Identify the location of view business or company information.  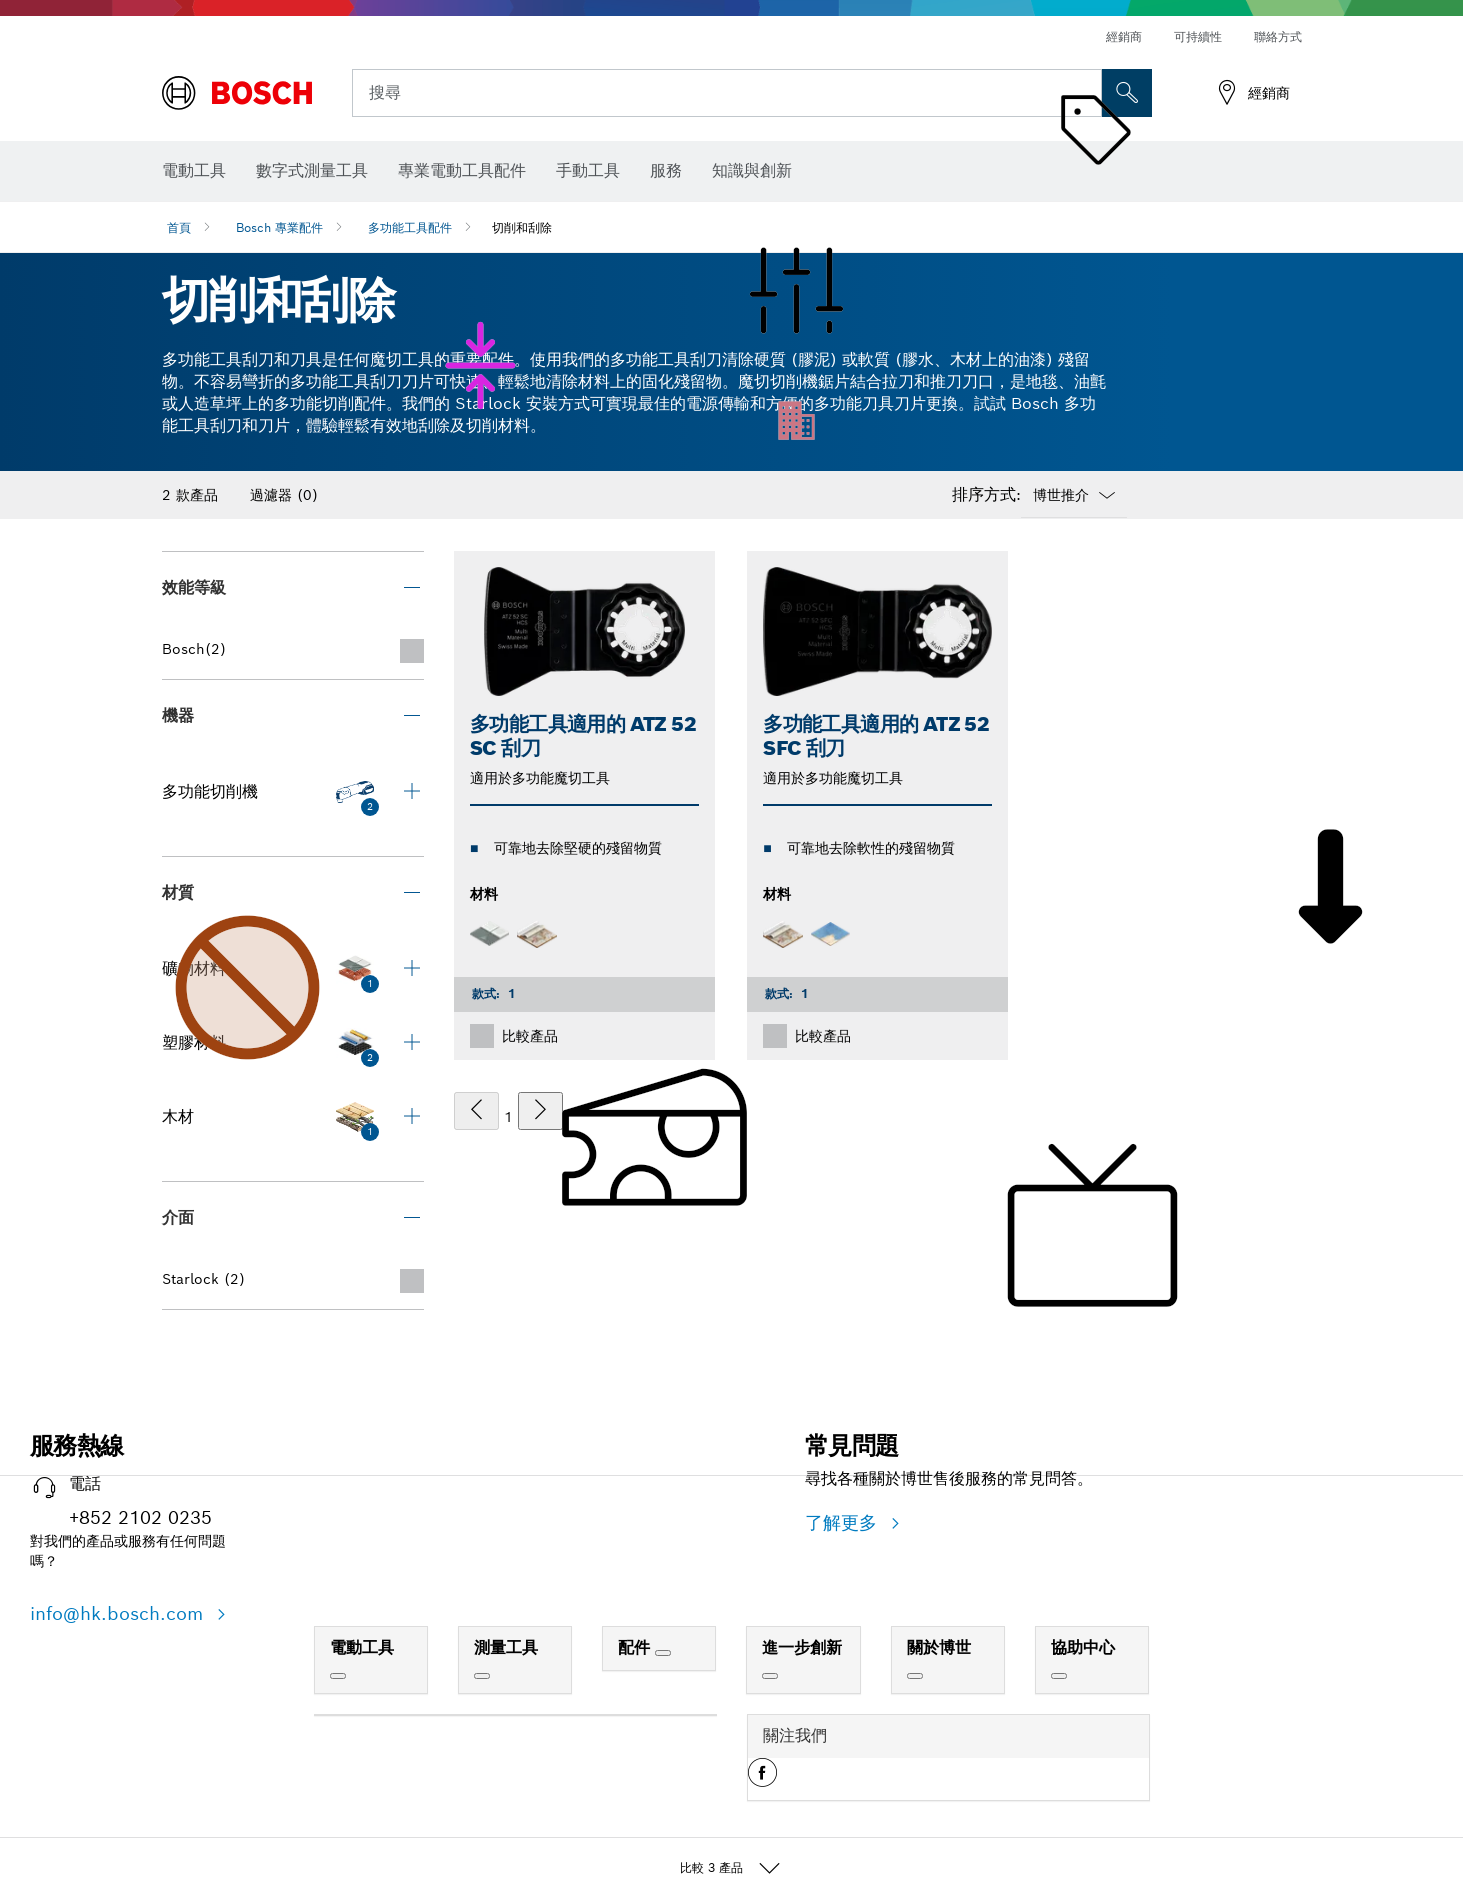
(796, 420).